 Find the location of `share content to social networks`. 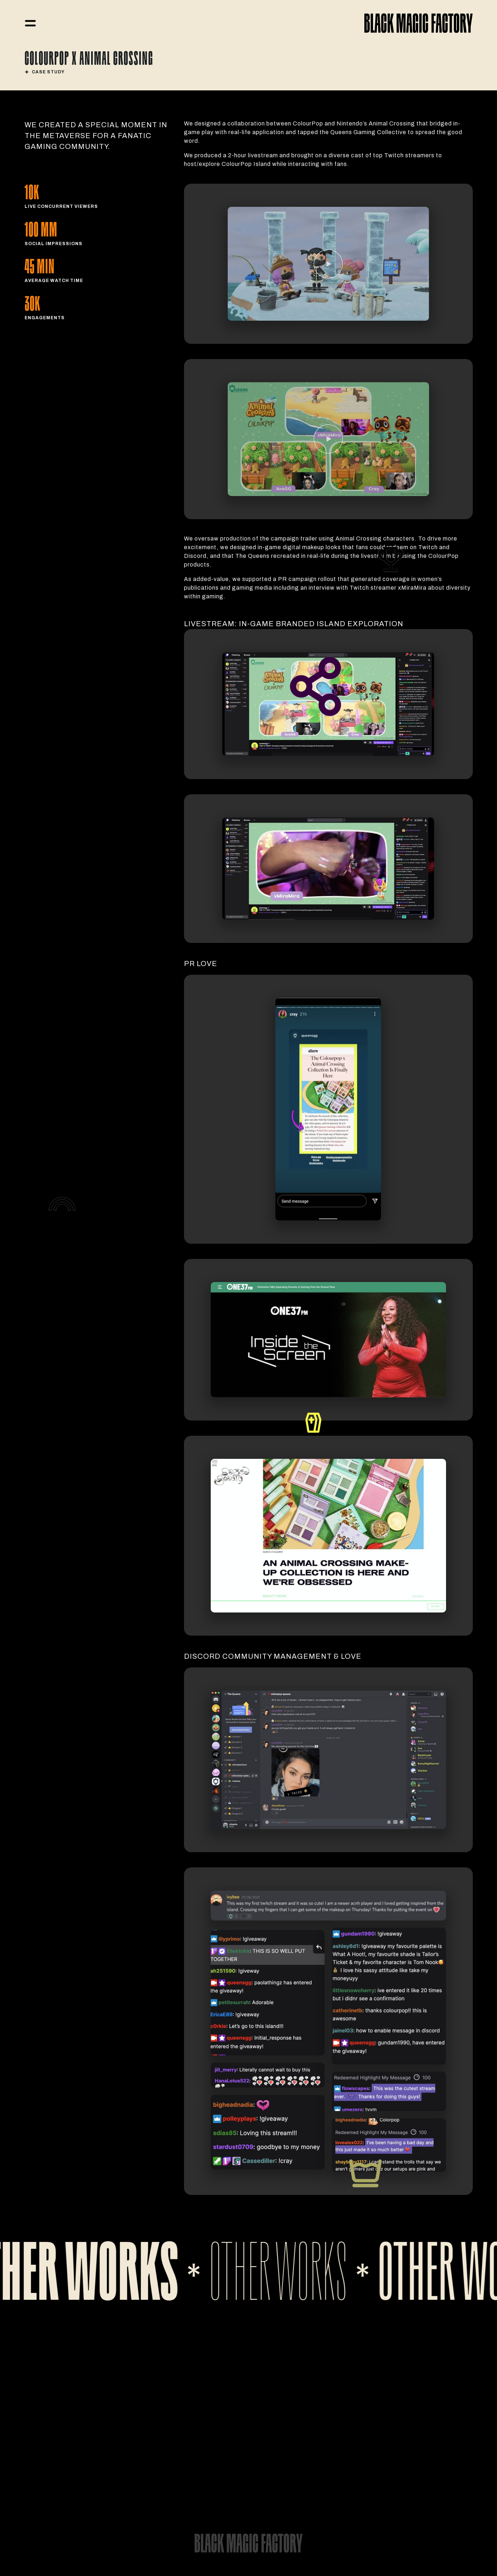

share content to social networks is located at coordinates (317, 686).